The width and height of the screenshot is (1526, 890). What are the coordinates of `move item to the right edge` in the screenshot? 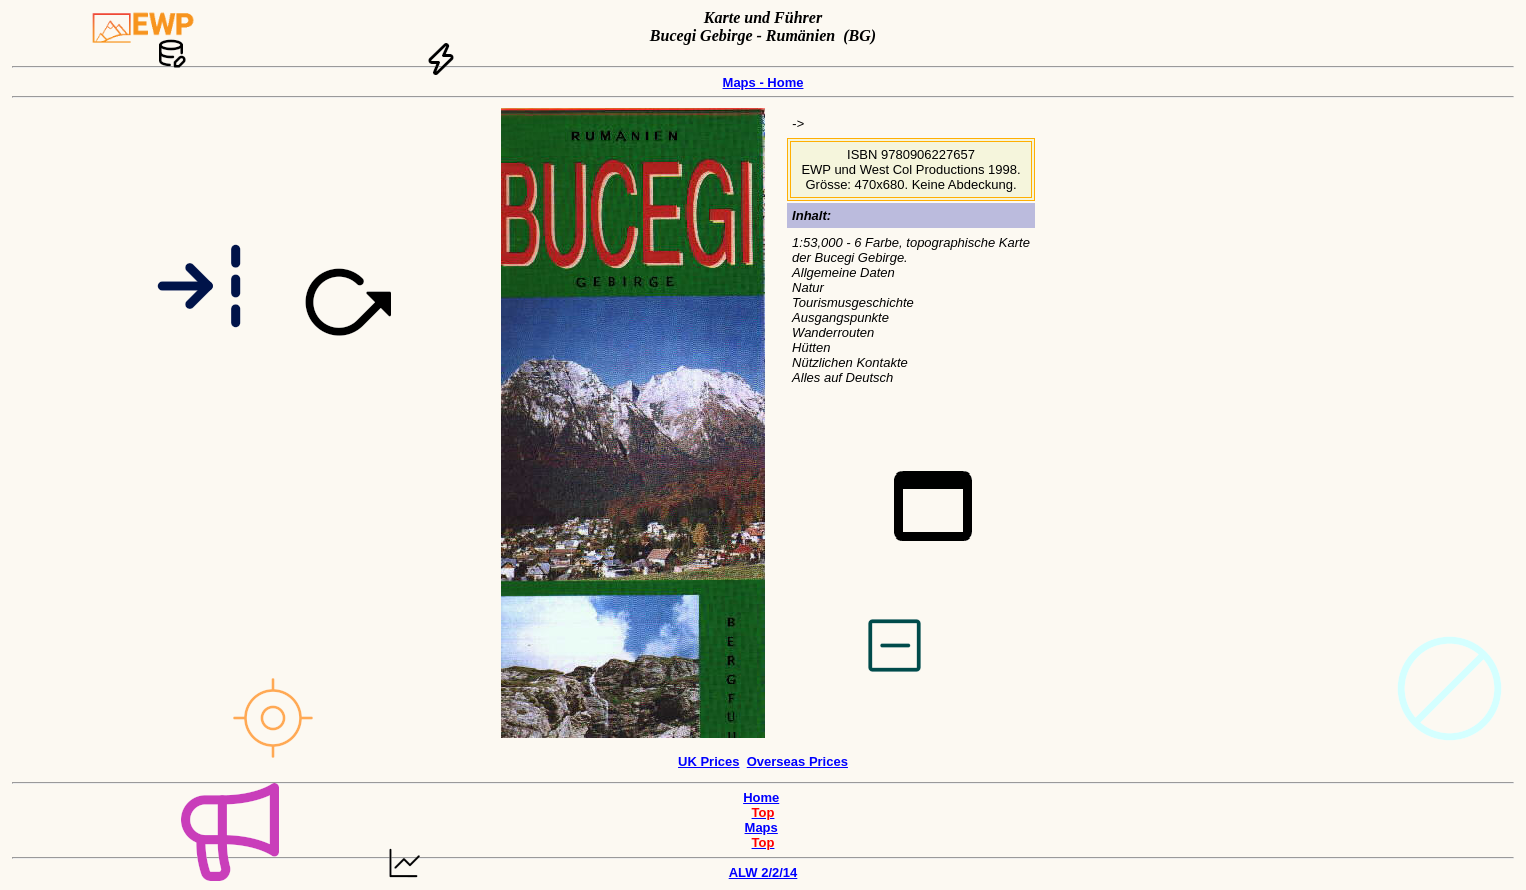 It's located at (199, 286).